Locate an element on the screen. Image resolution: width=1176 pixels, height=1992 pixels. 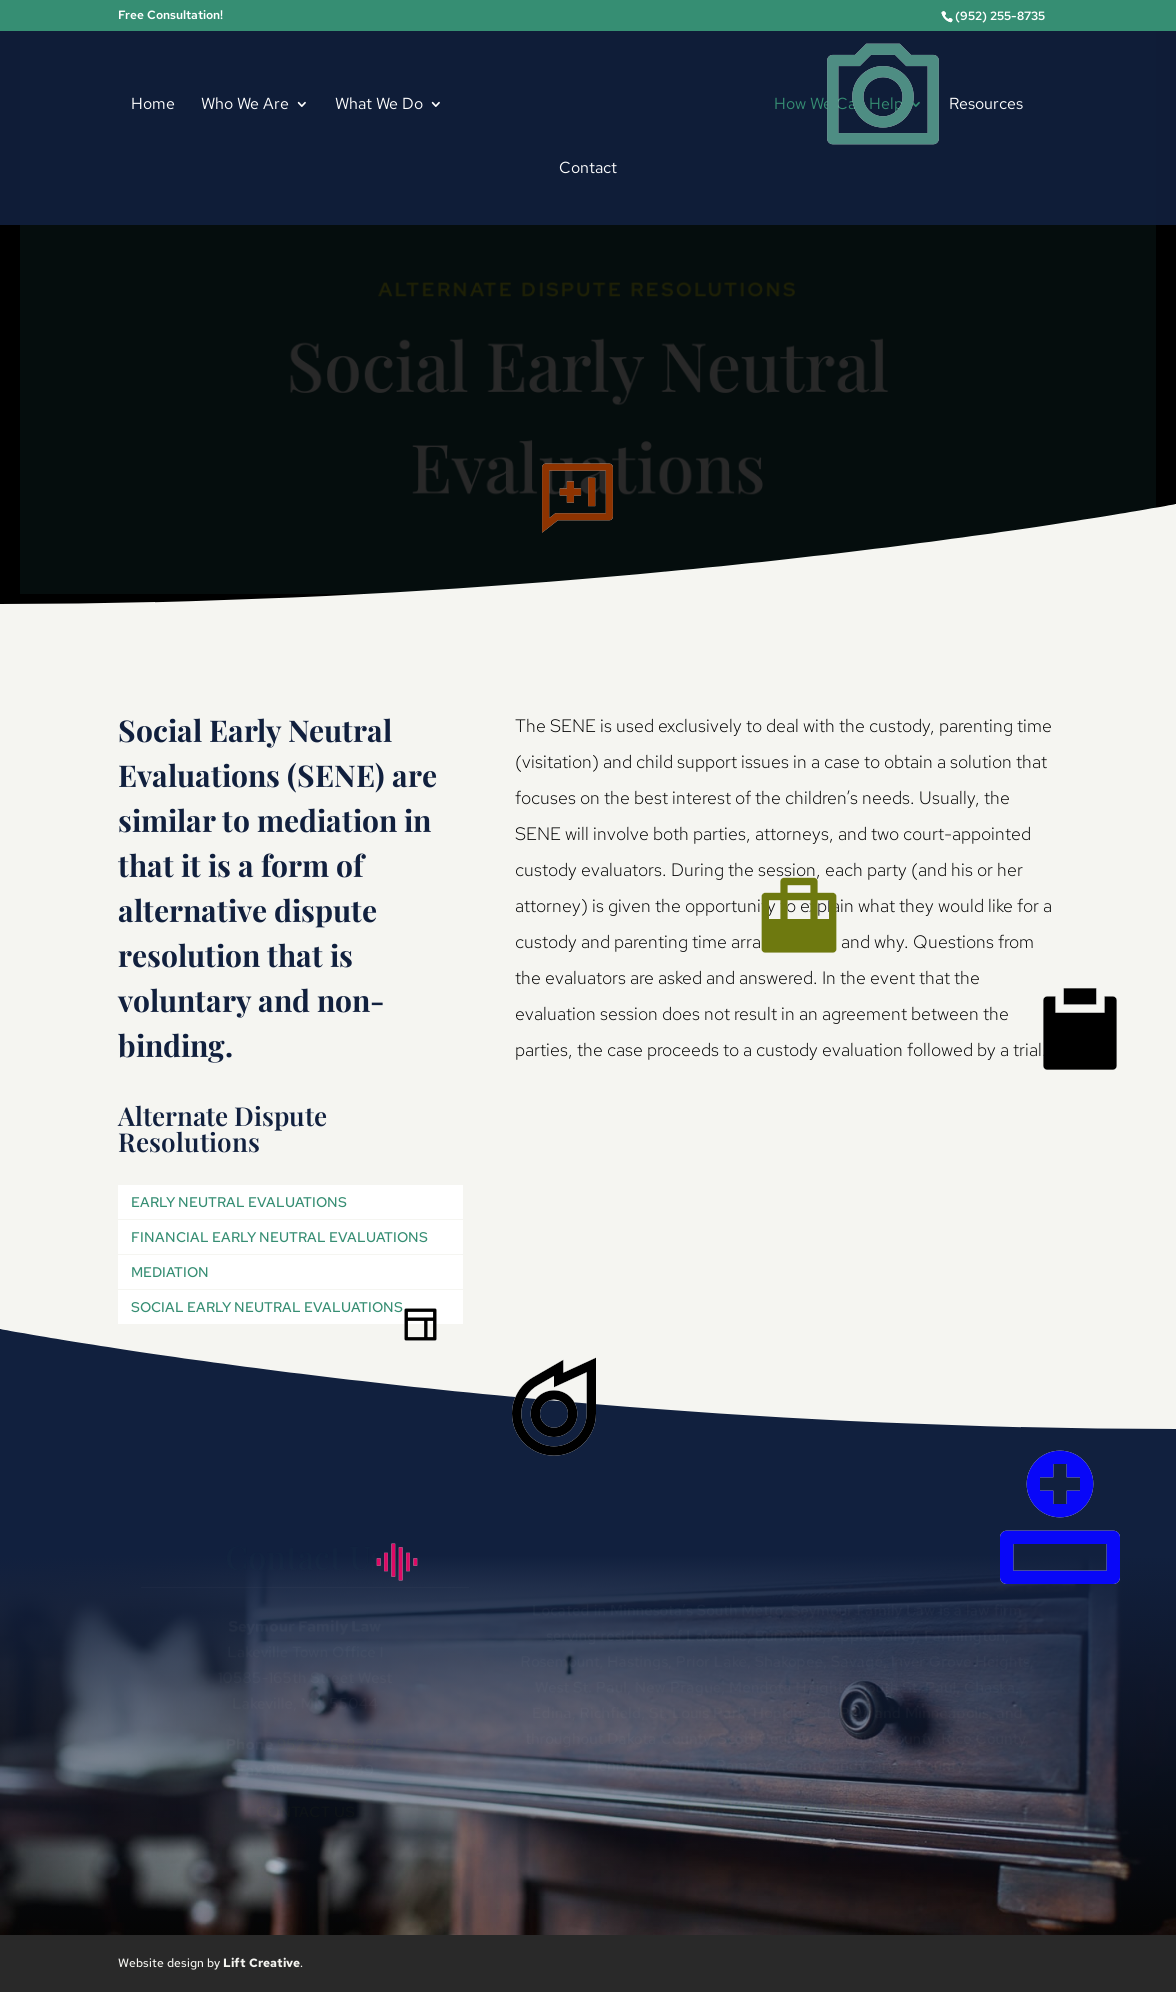
access work or business documents is located at coordinates (799, 919).